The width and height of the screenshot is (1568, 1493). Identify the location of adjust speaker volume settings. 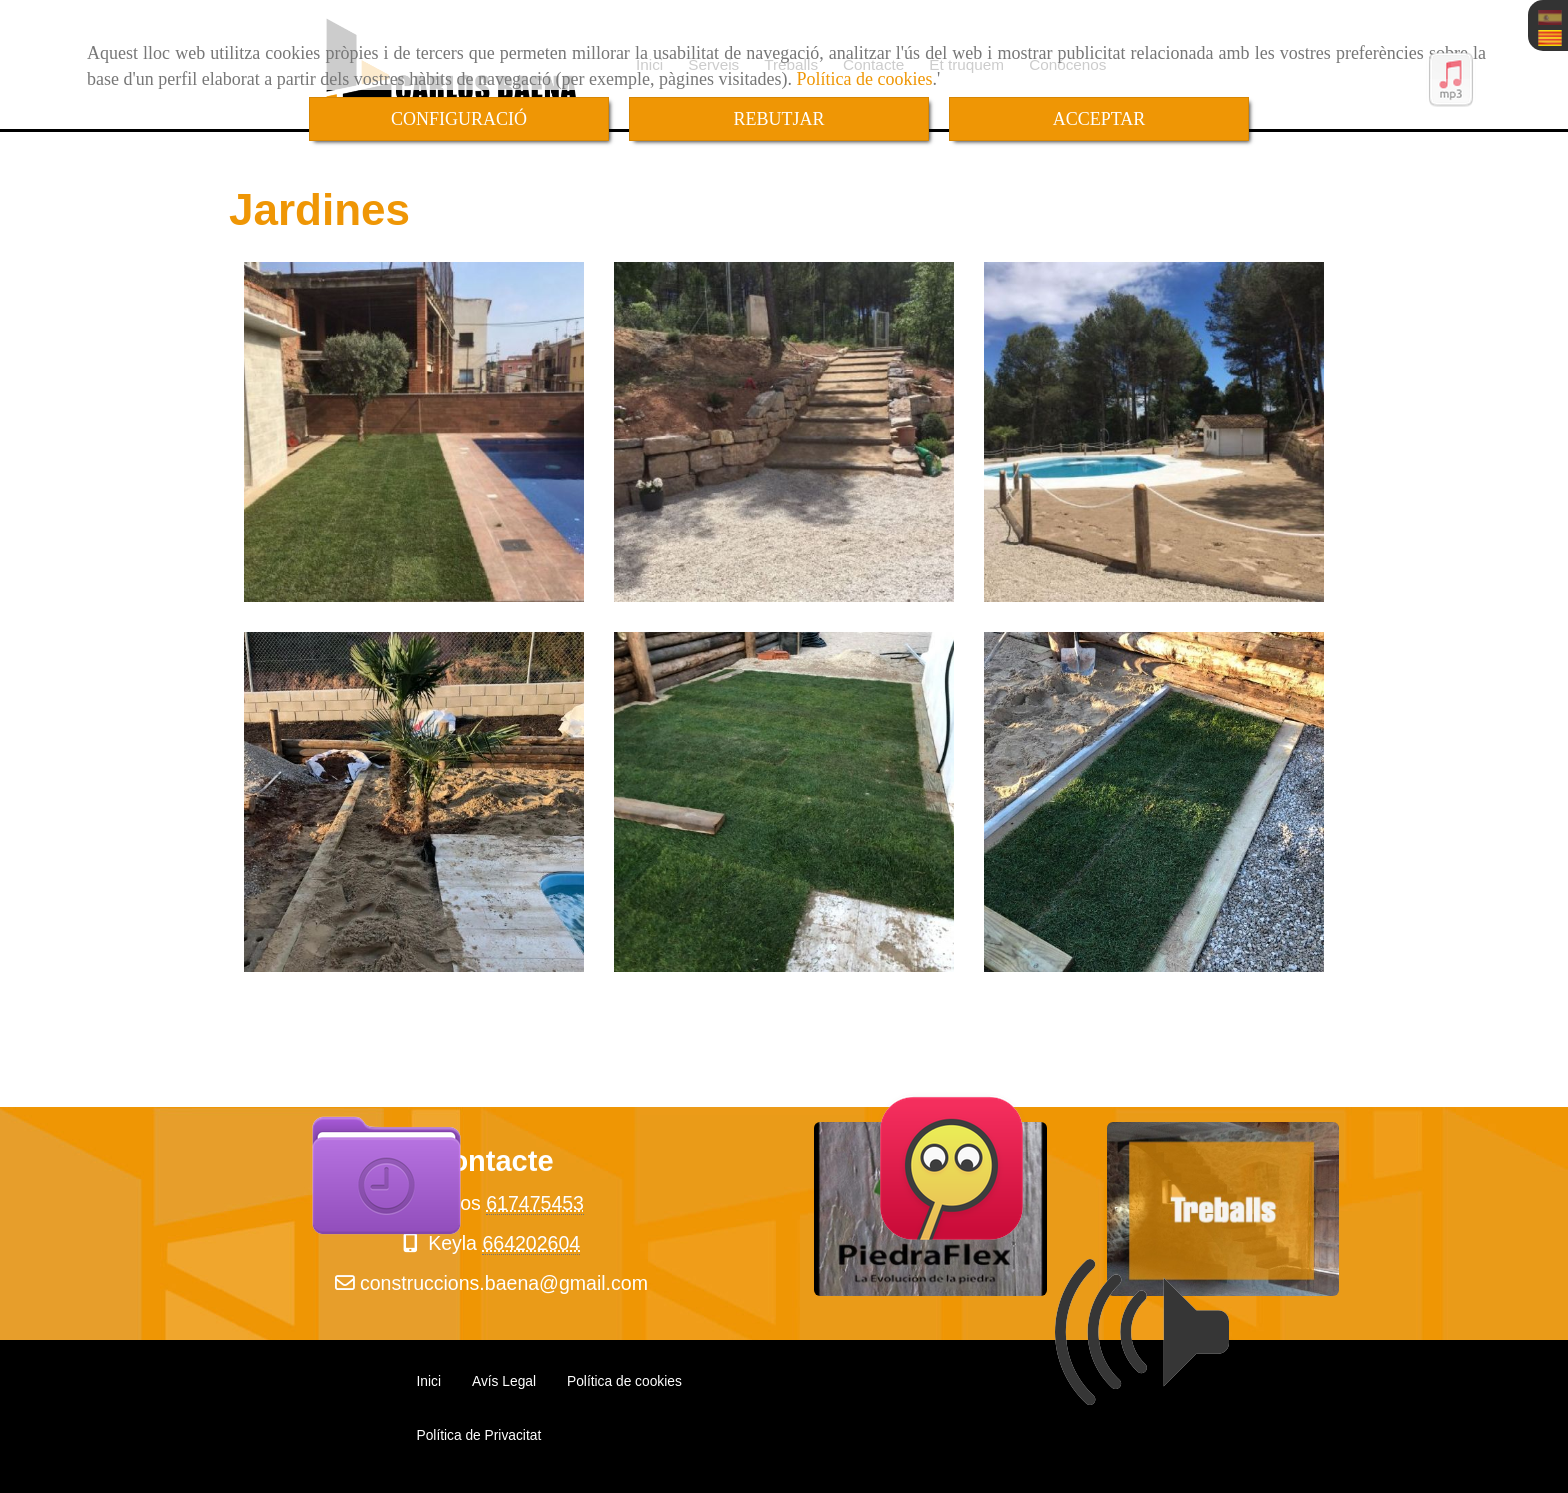
(1142, 1332).